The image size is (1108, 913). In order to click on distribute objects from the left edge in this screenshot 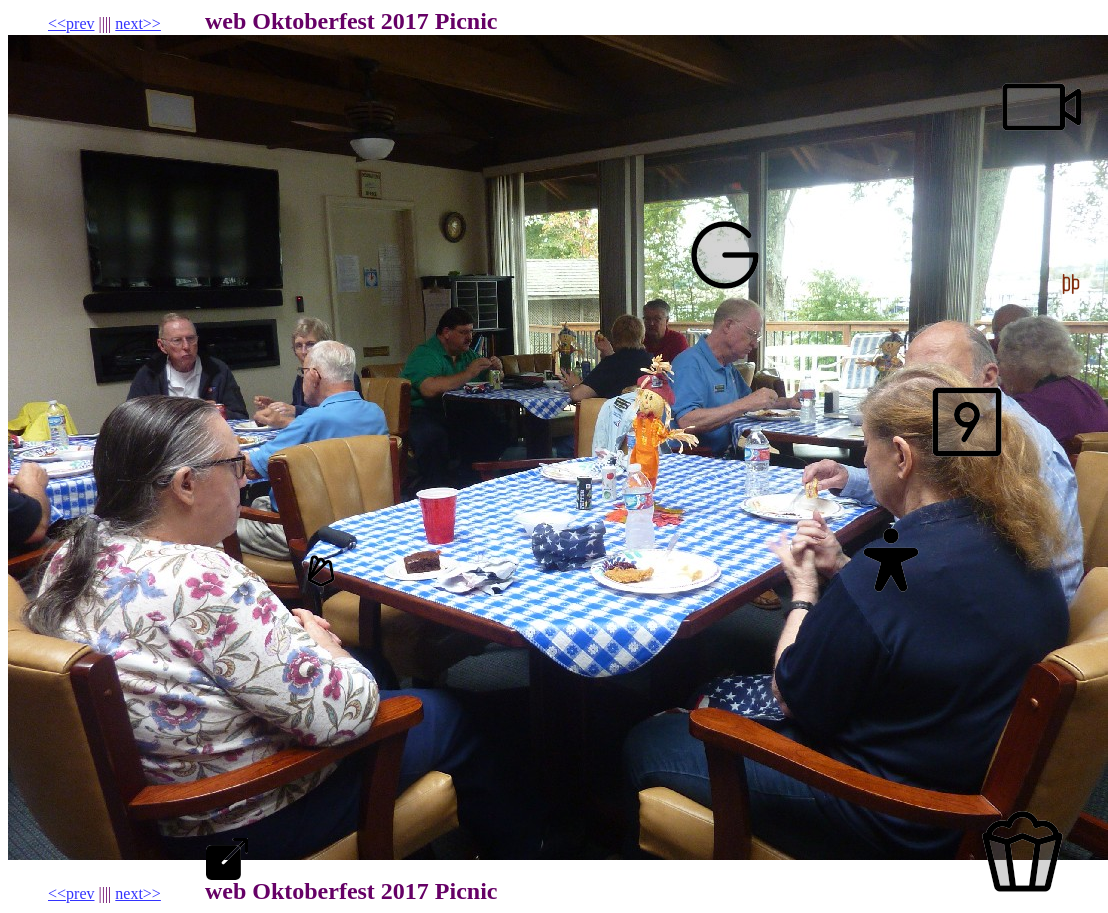, I will do `click(1071, 284)`.